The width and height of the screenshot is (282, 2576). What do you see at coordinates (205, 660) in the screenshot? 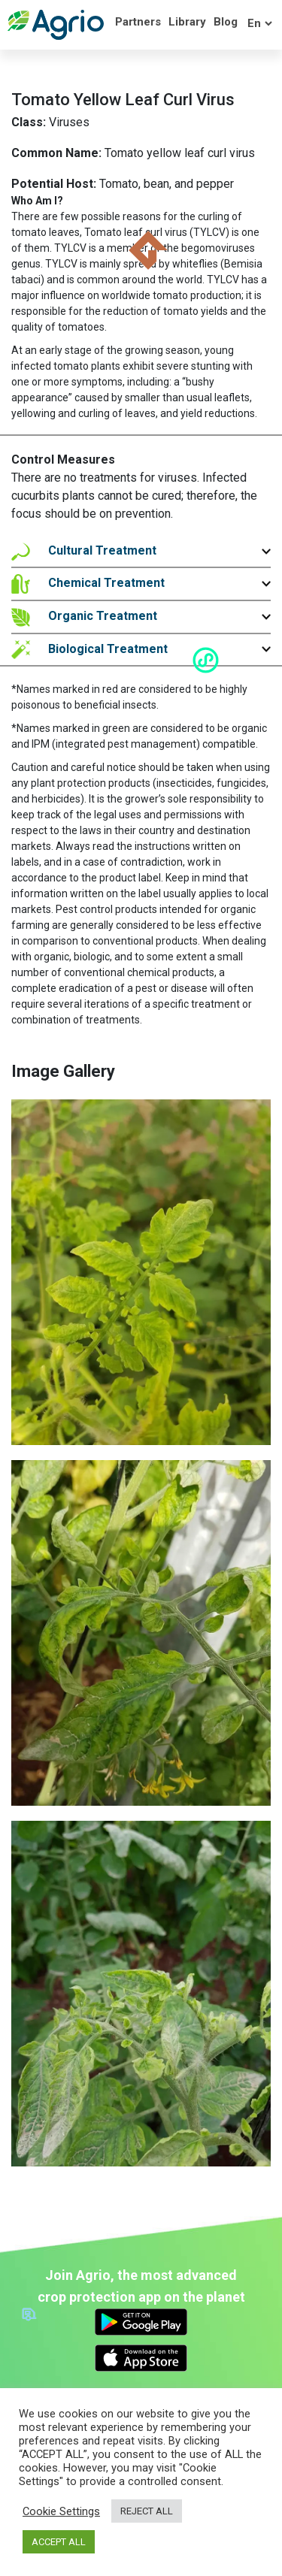
I see `open a mini program or lightweight app` at bounding box center [205, 660].